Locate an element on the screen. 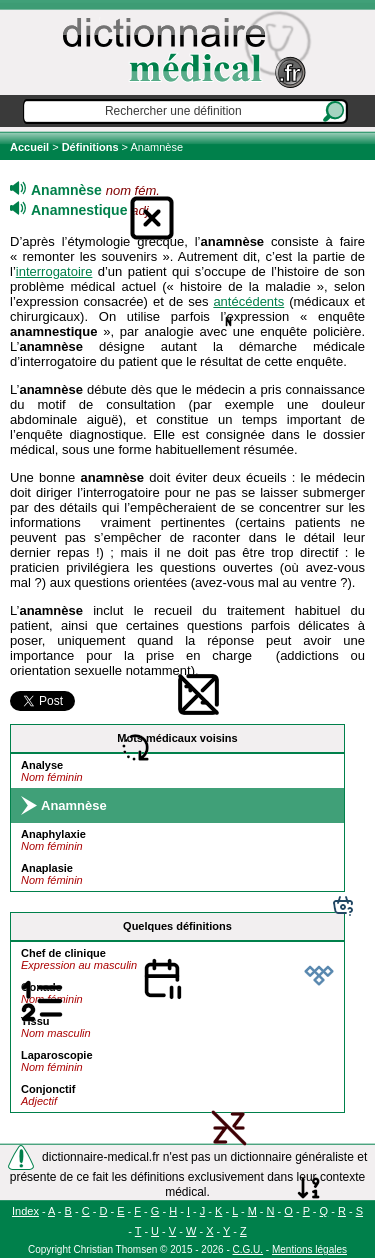 This screenshot has width=375, height=1258. disable sleep mode is located at coordinates (229, 1128).